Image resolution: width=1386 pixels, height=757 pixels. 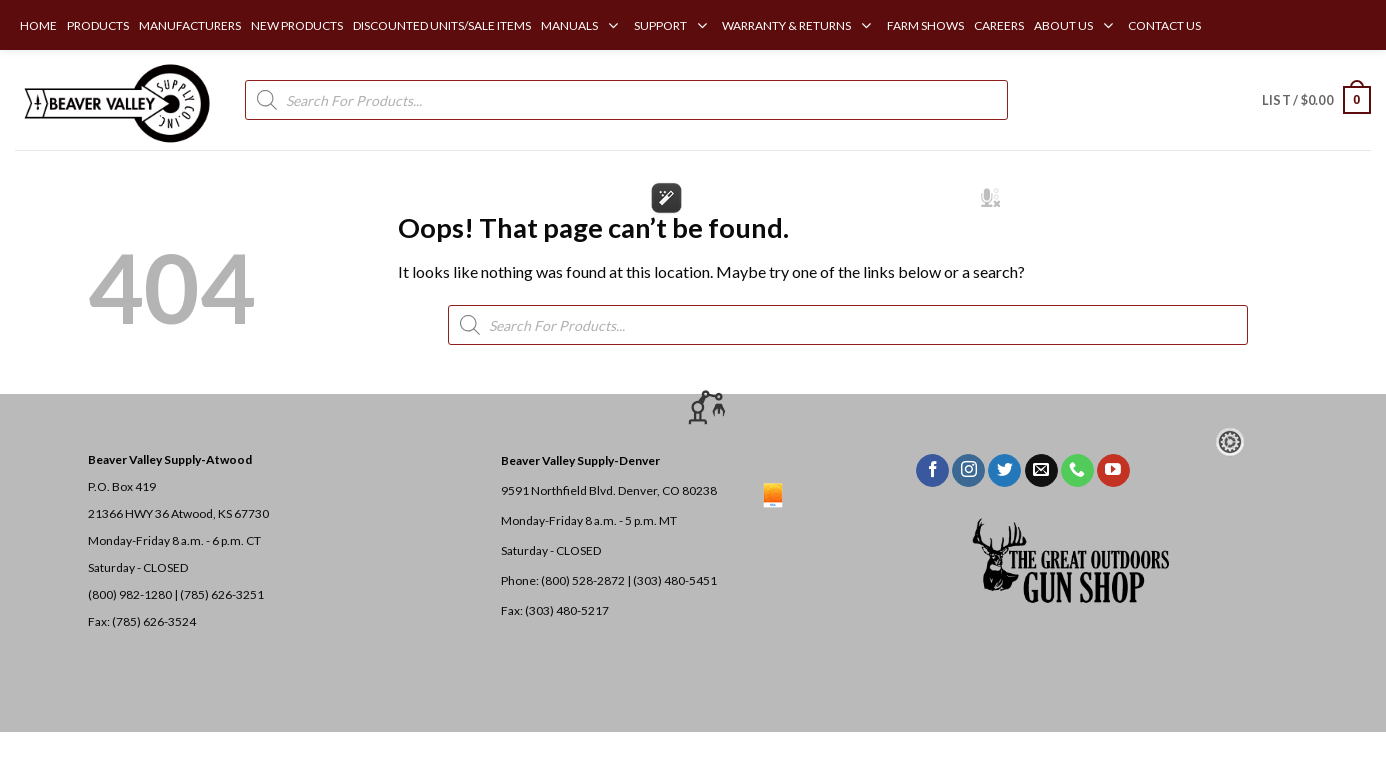 What do you see at coordinates (990, 197) in the screenshot?
I see `microphone is muted` at bounding box center [990, 197].